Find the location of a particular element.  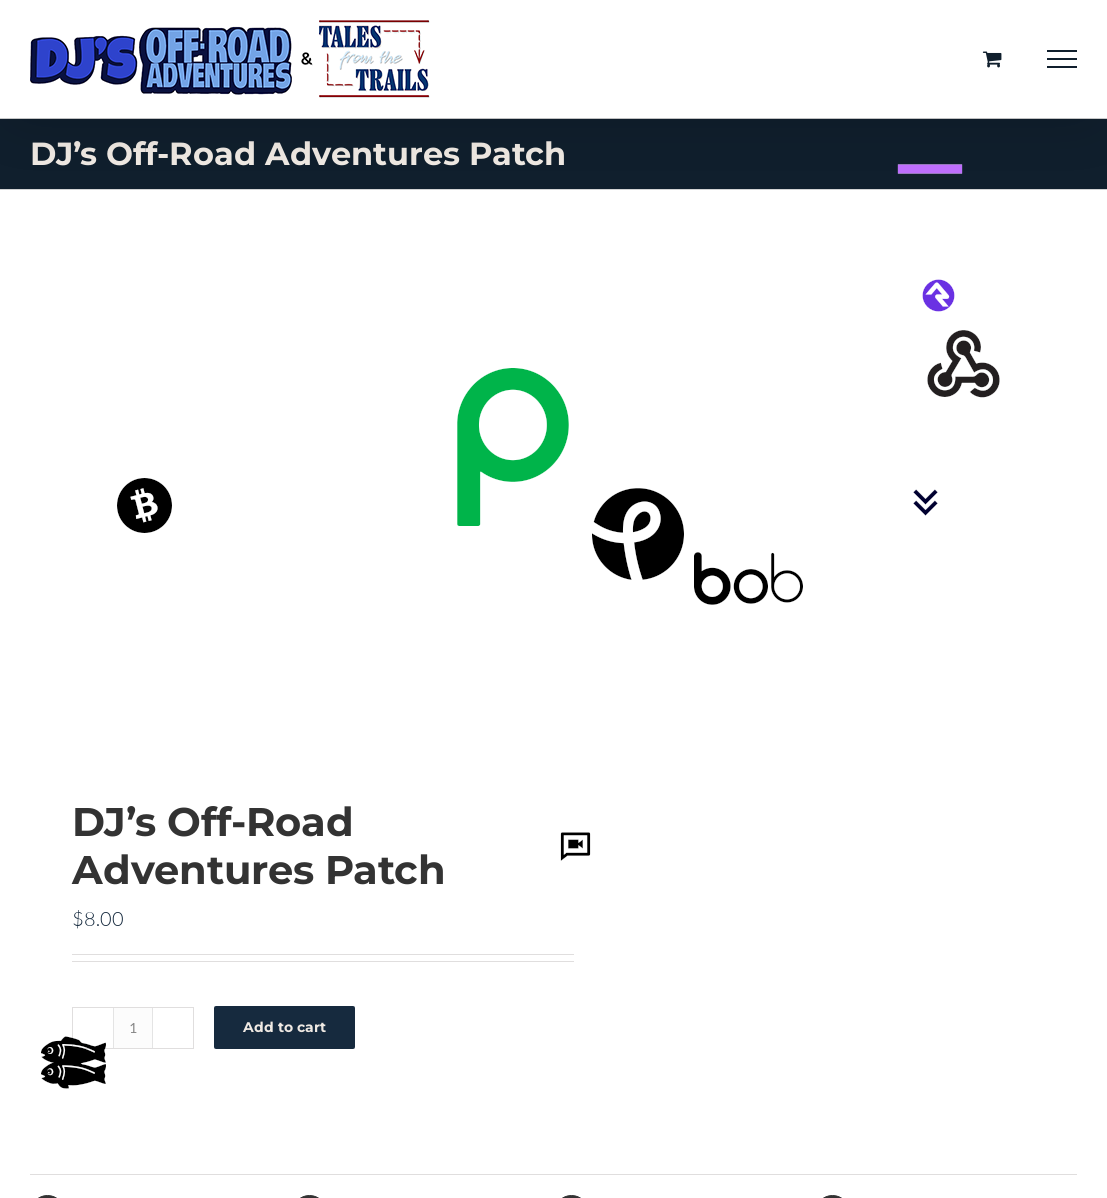

open Rock RMS church management app is located at coordinates (938, 295).